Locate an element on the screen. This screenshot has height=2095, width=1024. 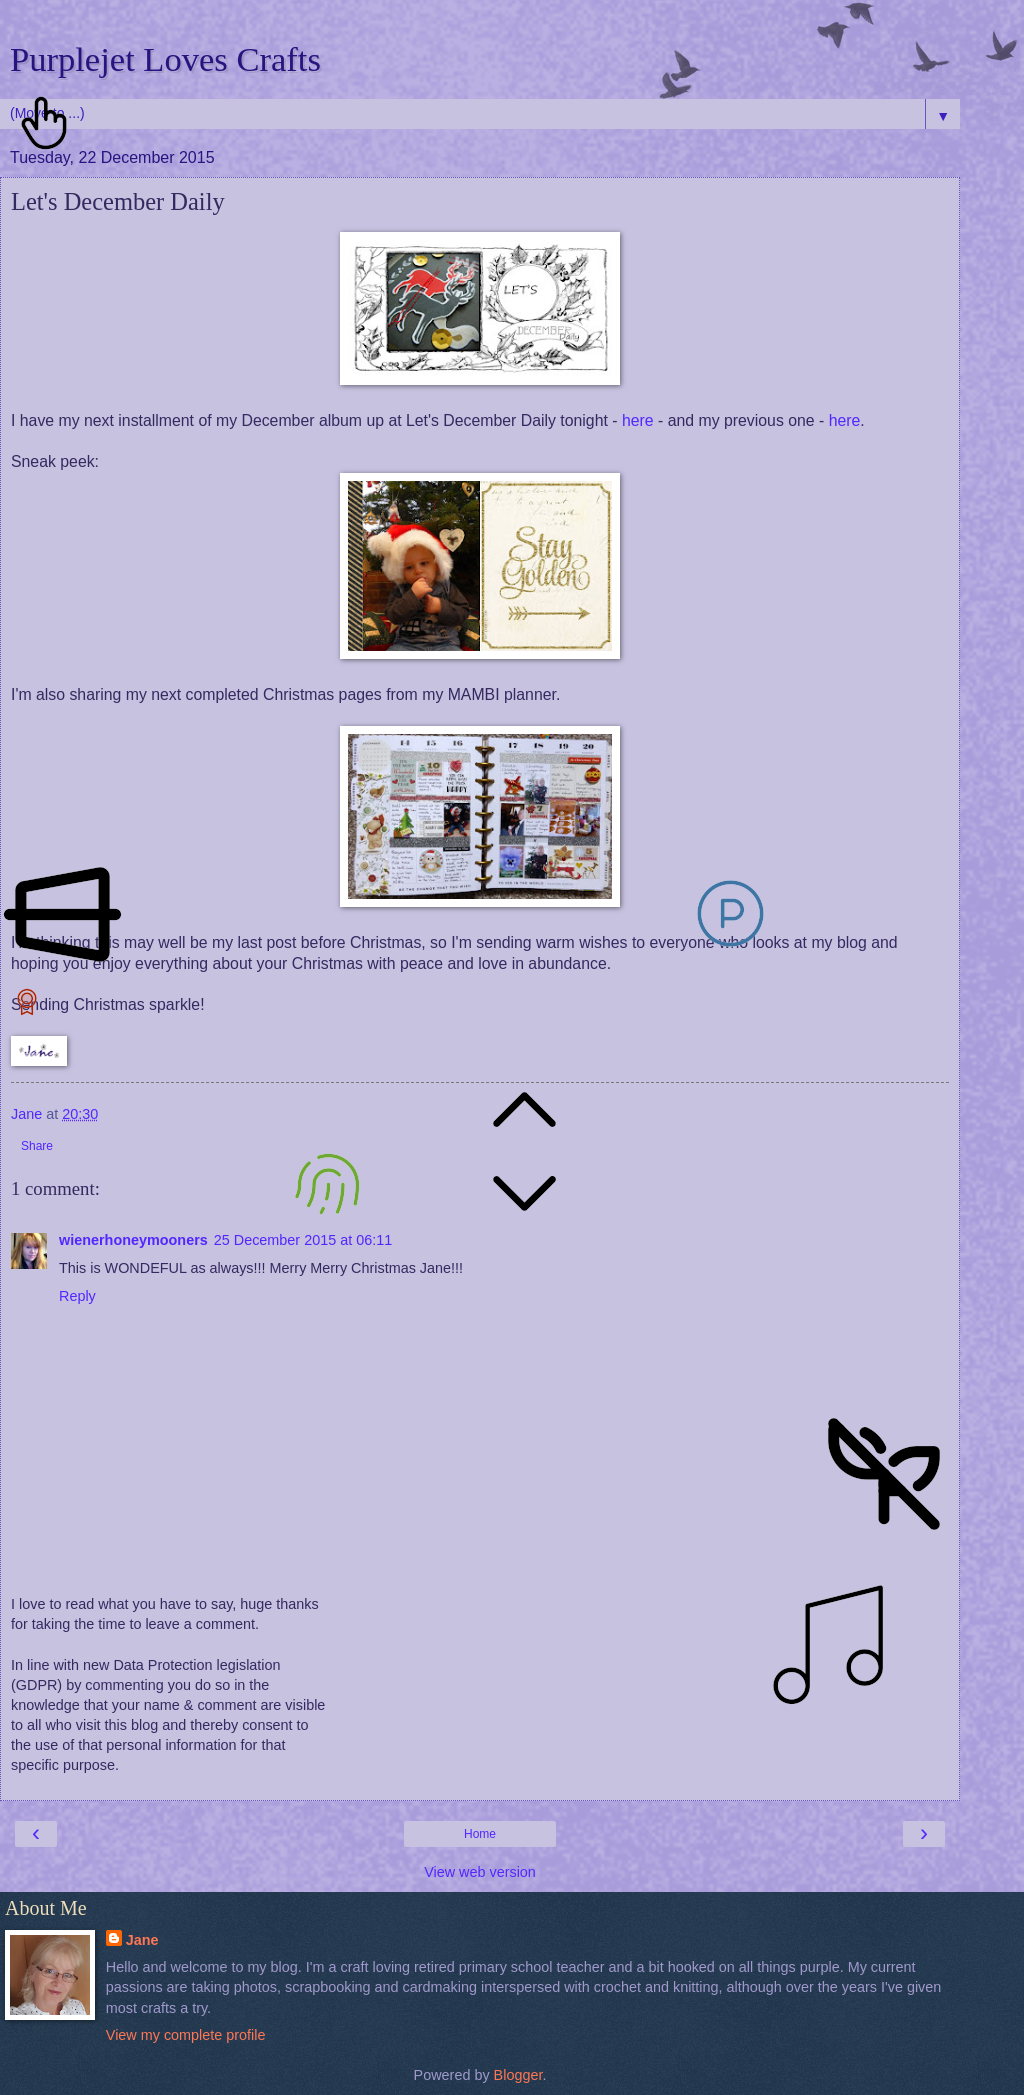
expand or collapse a dropdown menu is located at coordinates (524, 1151).